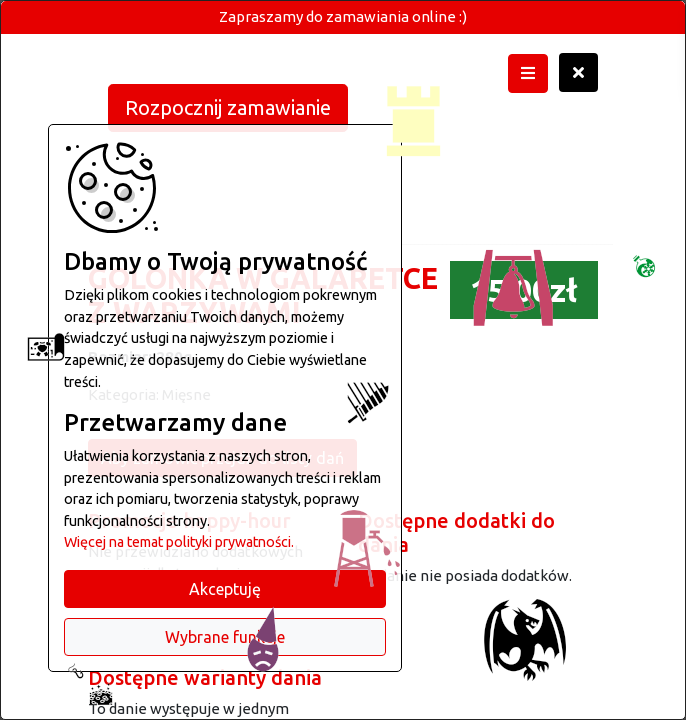 Image resolution: width=686 pixels, height=720 pixels. I want to click on attack or combat action button, so click(368, 403).